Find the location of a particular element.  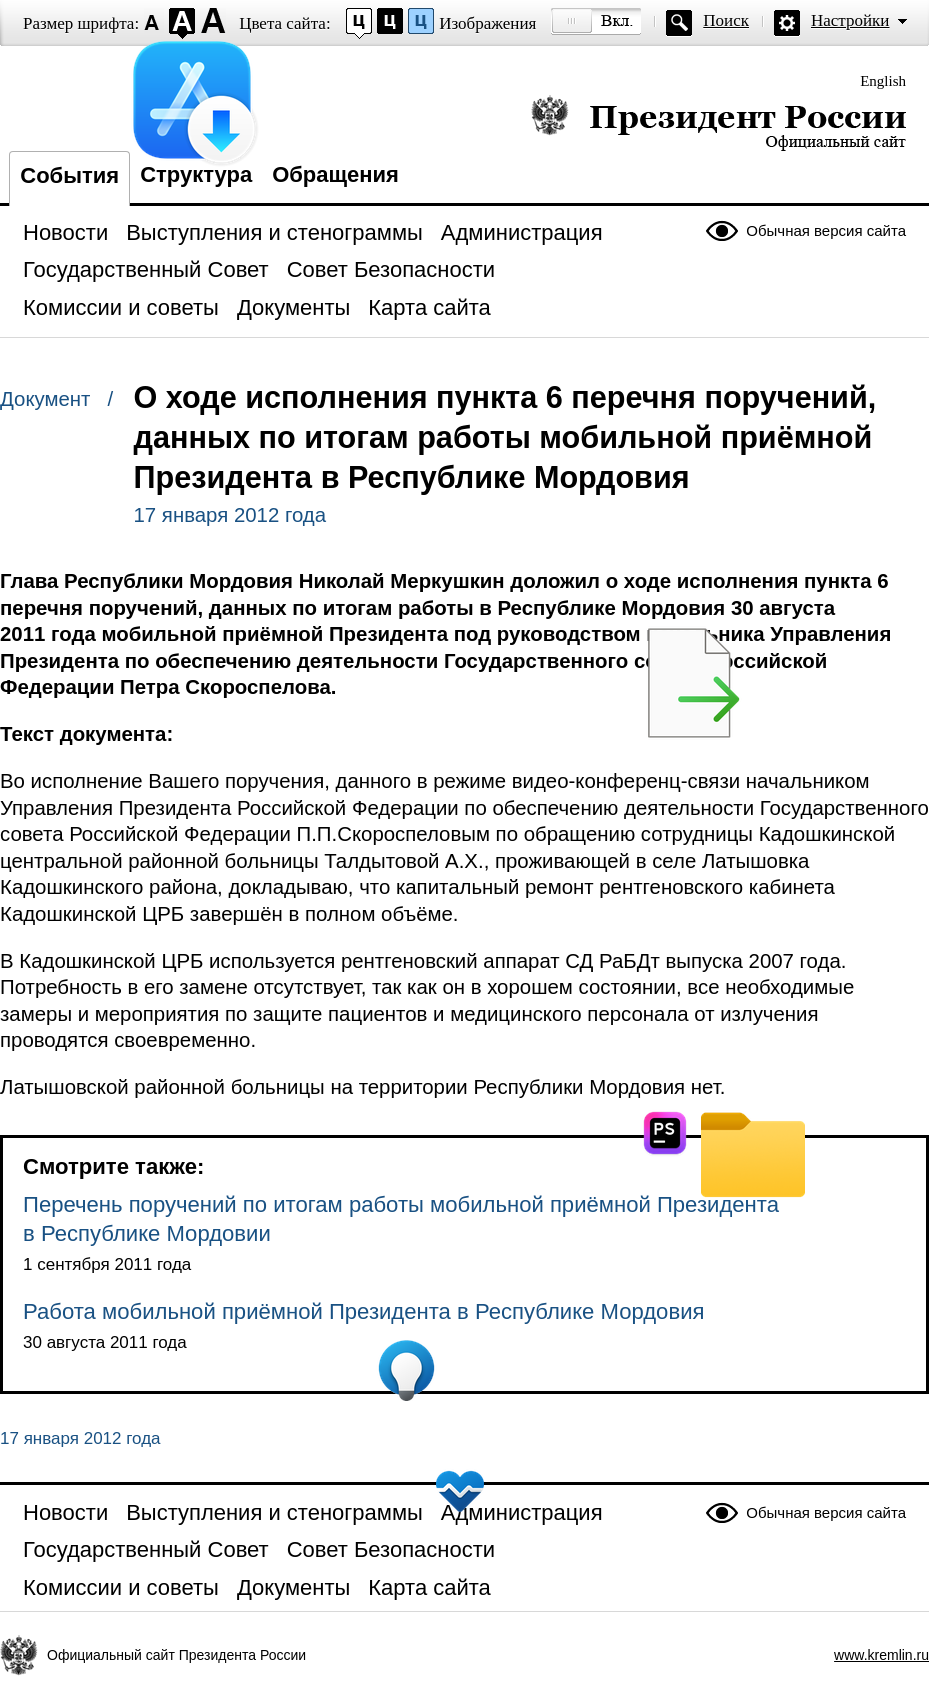

open the tips app for helpful hints and tutorials is located at coordinates (406, 1370).